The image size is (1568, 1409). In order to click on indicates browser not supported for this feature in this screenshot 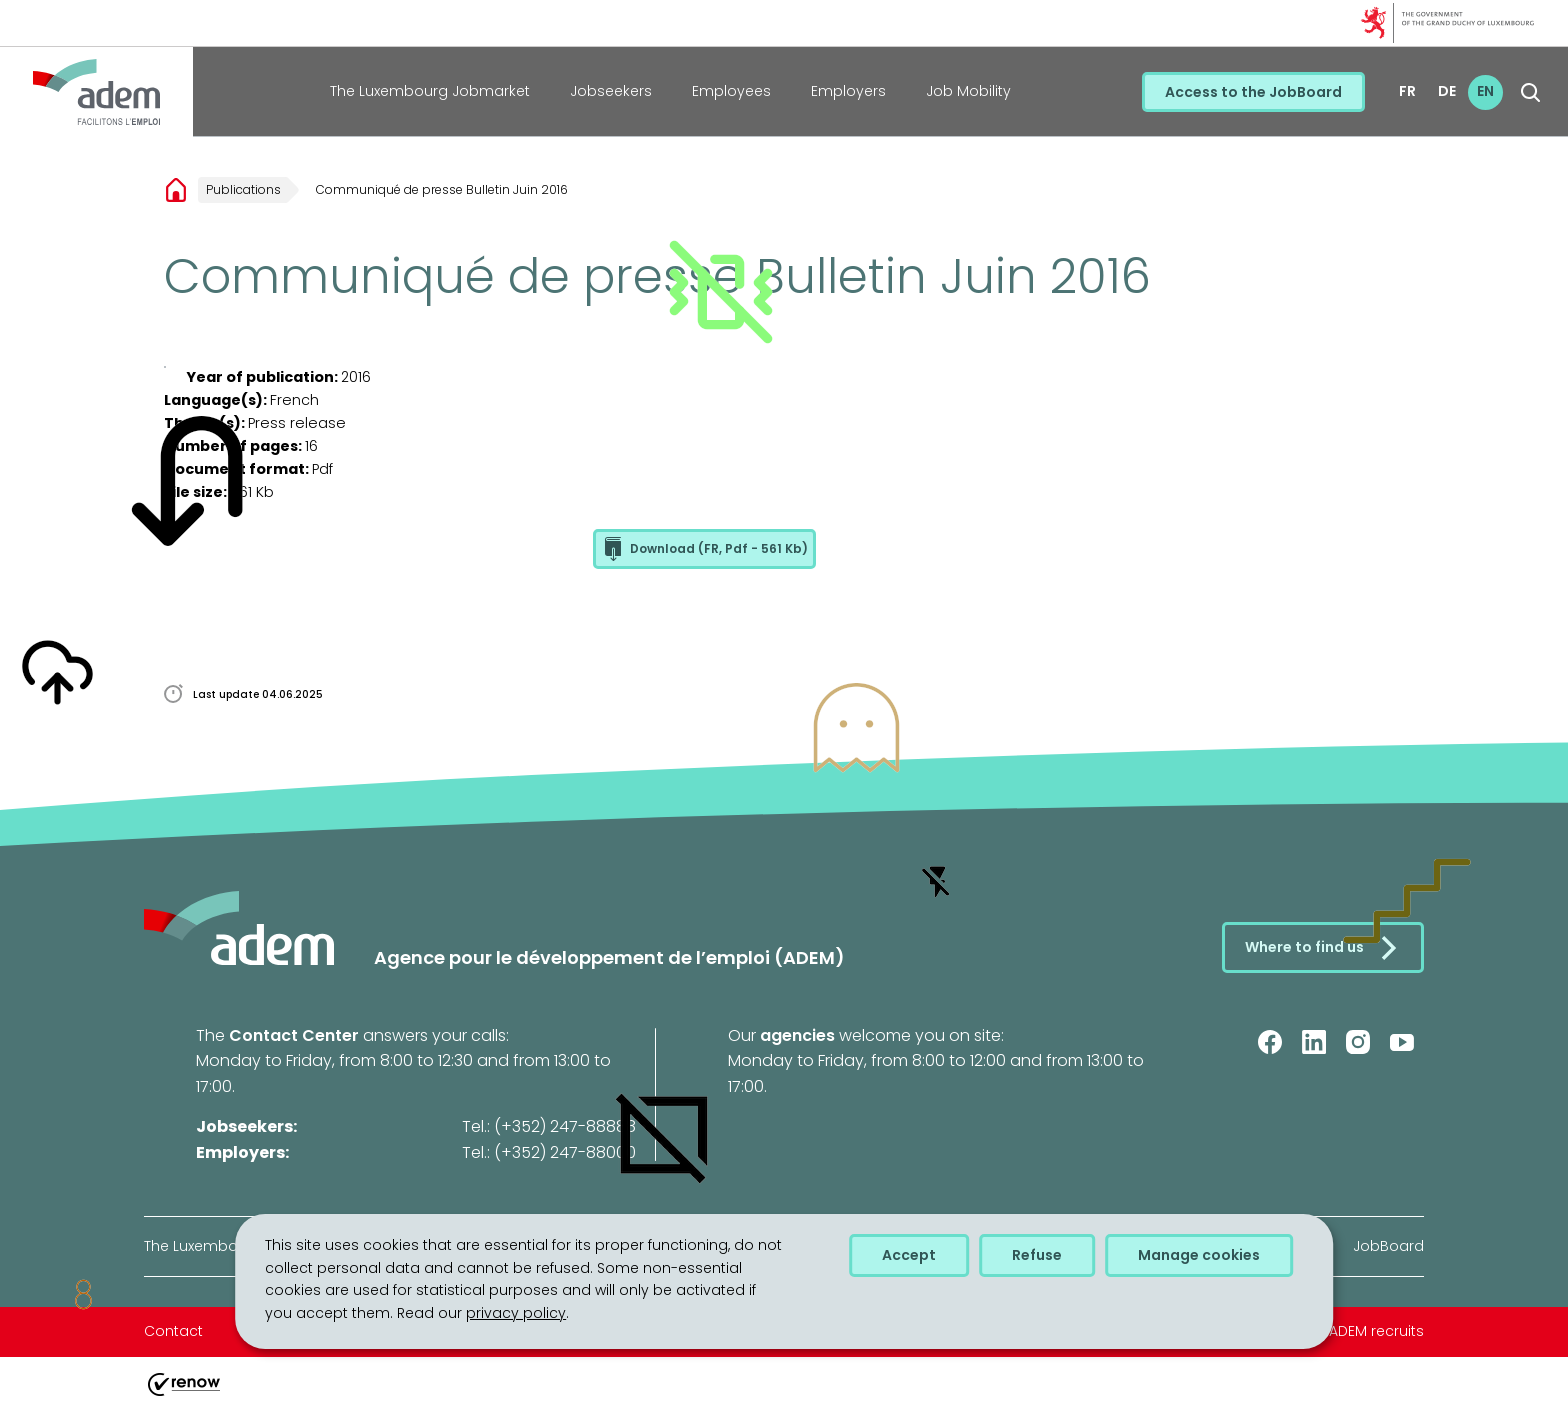, I will do `click(664, 1135)`.